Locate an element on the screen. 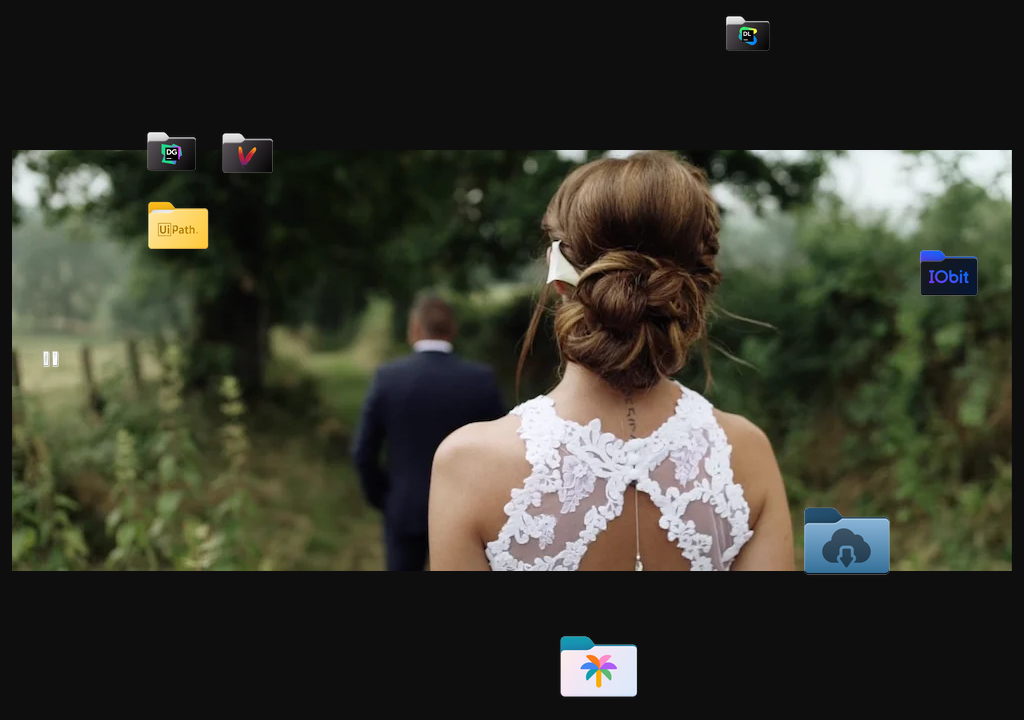 The height and width of the screenshot is (720, 1024). open JetBrains DataGrip project folder is located at coordinates (171, 152).